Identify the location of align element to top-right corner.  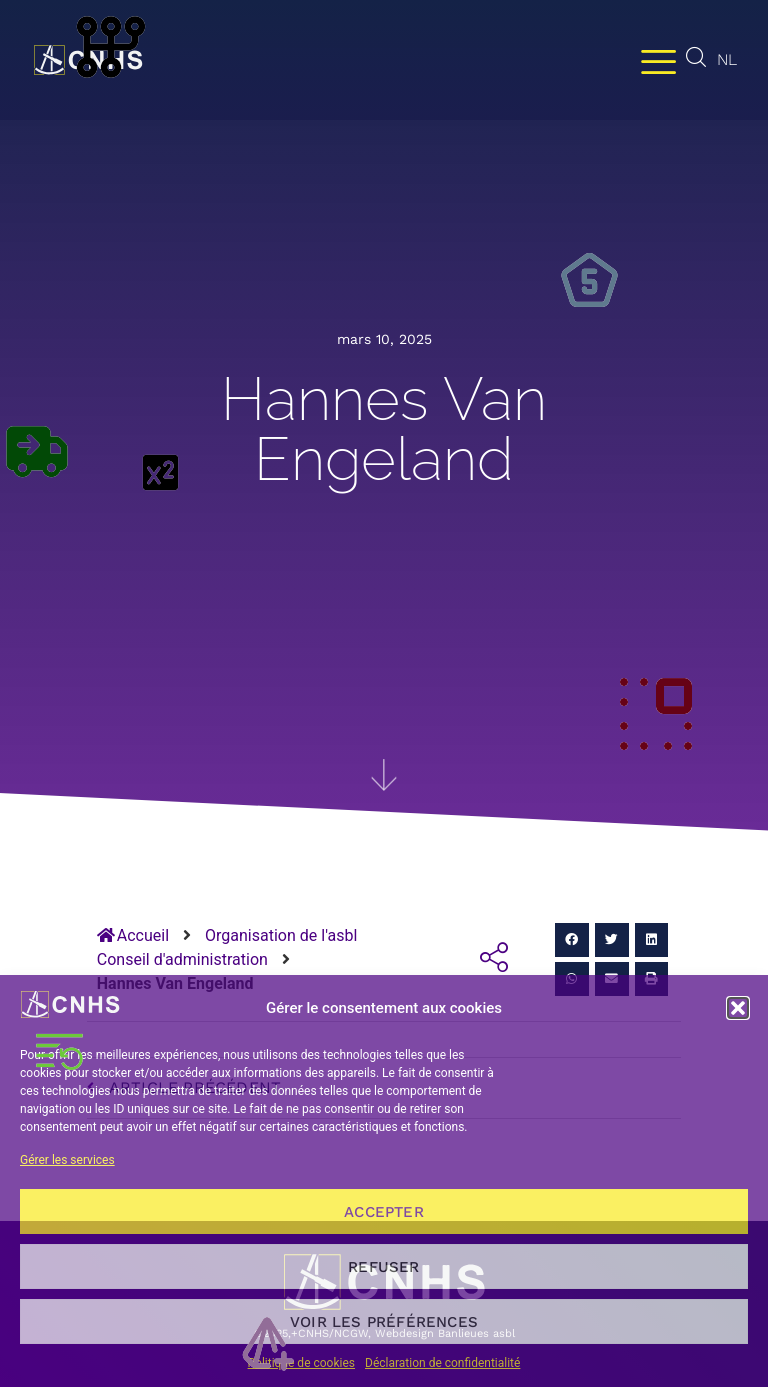
(656, 714).